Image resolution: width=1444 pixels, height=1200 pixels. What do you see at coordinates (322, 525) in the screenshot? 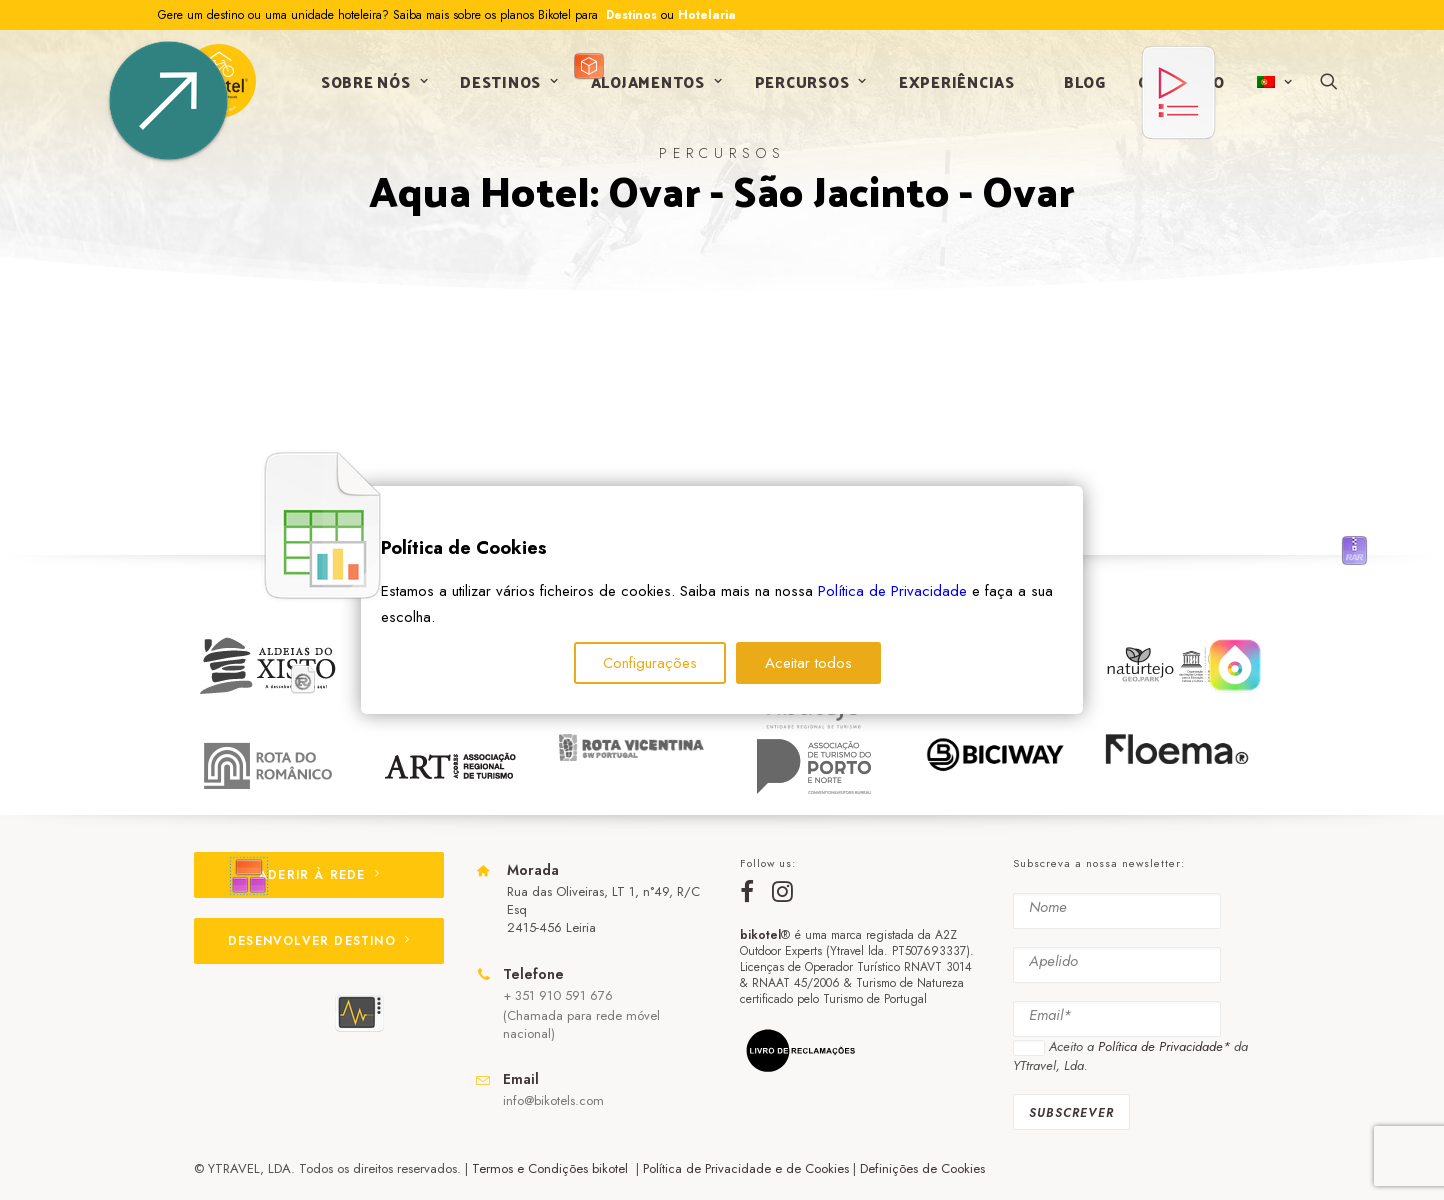
I see `open a spreadsheet file` at bounding box center [322, 525].